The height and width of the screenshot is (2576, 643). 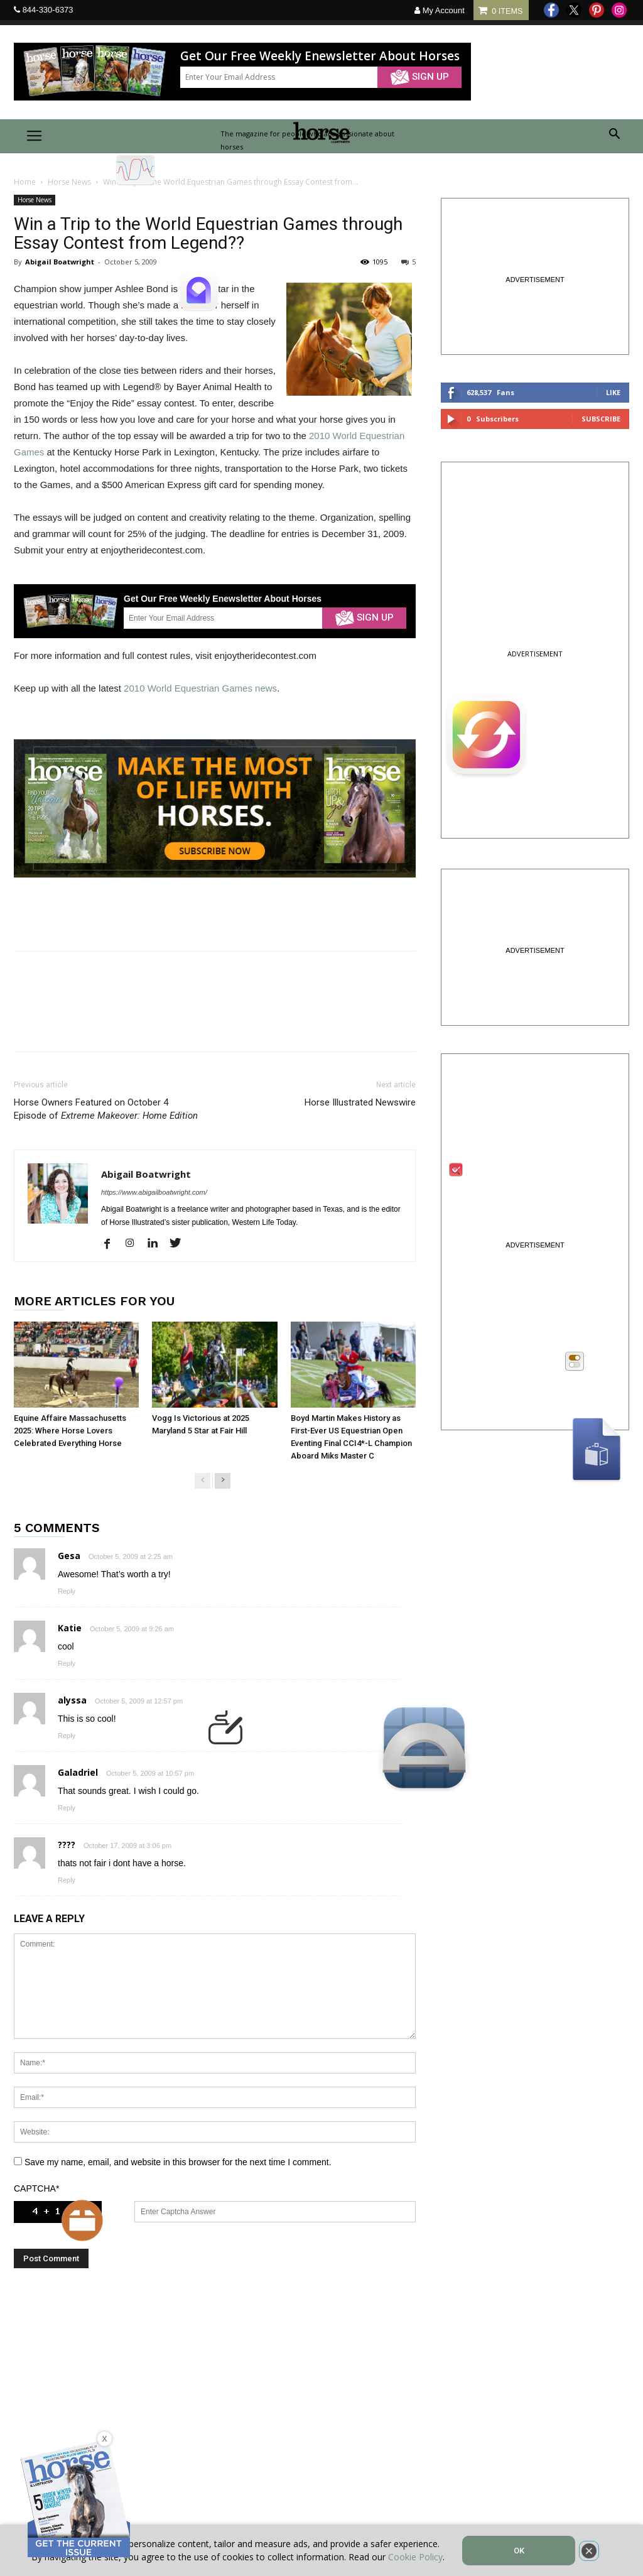 What do you see at coordinates (82, 2220) in the screenshot?
I see `indicates a packaged or bundled item` at bounding box center [82, 2220].